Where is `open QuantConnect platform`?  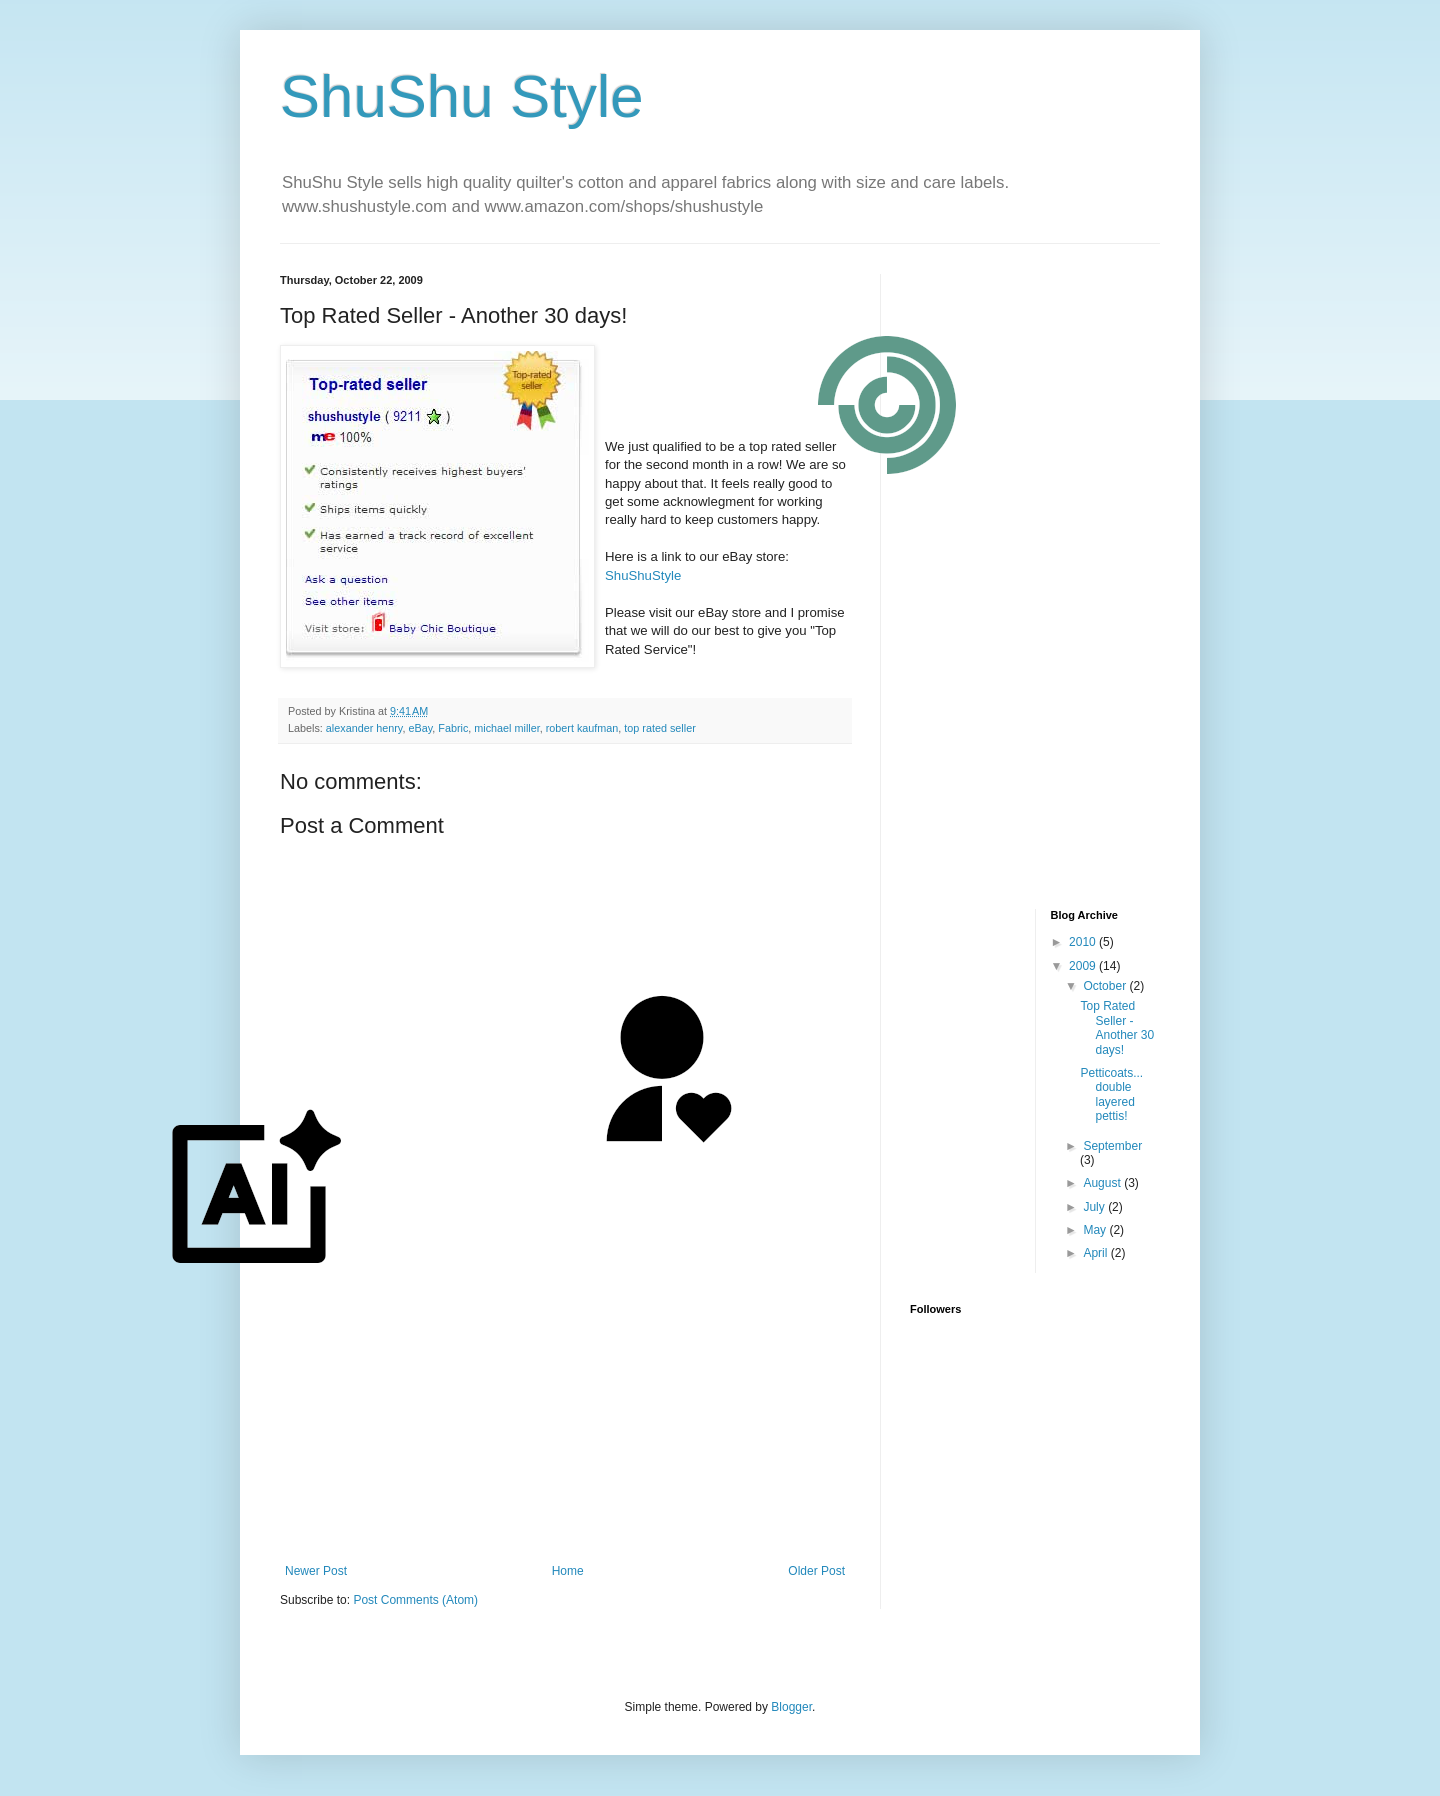
open QuantConnect platform is located at coordinates (887, 405).